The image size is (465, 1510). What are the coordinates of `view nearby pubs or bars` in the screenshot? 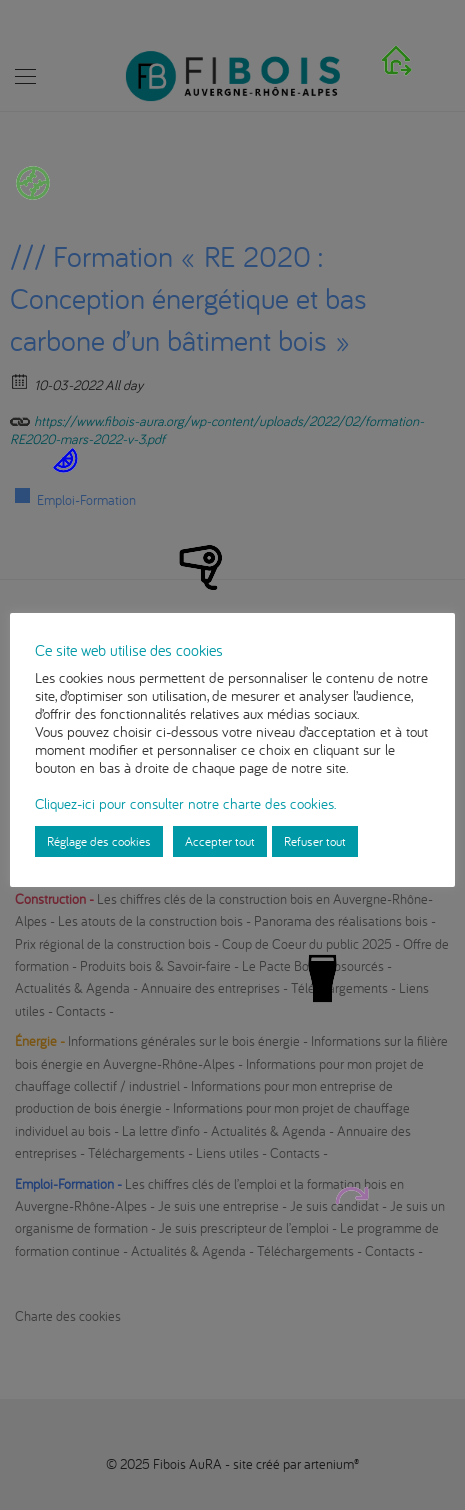 It's located at (322, 978).